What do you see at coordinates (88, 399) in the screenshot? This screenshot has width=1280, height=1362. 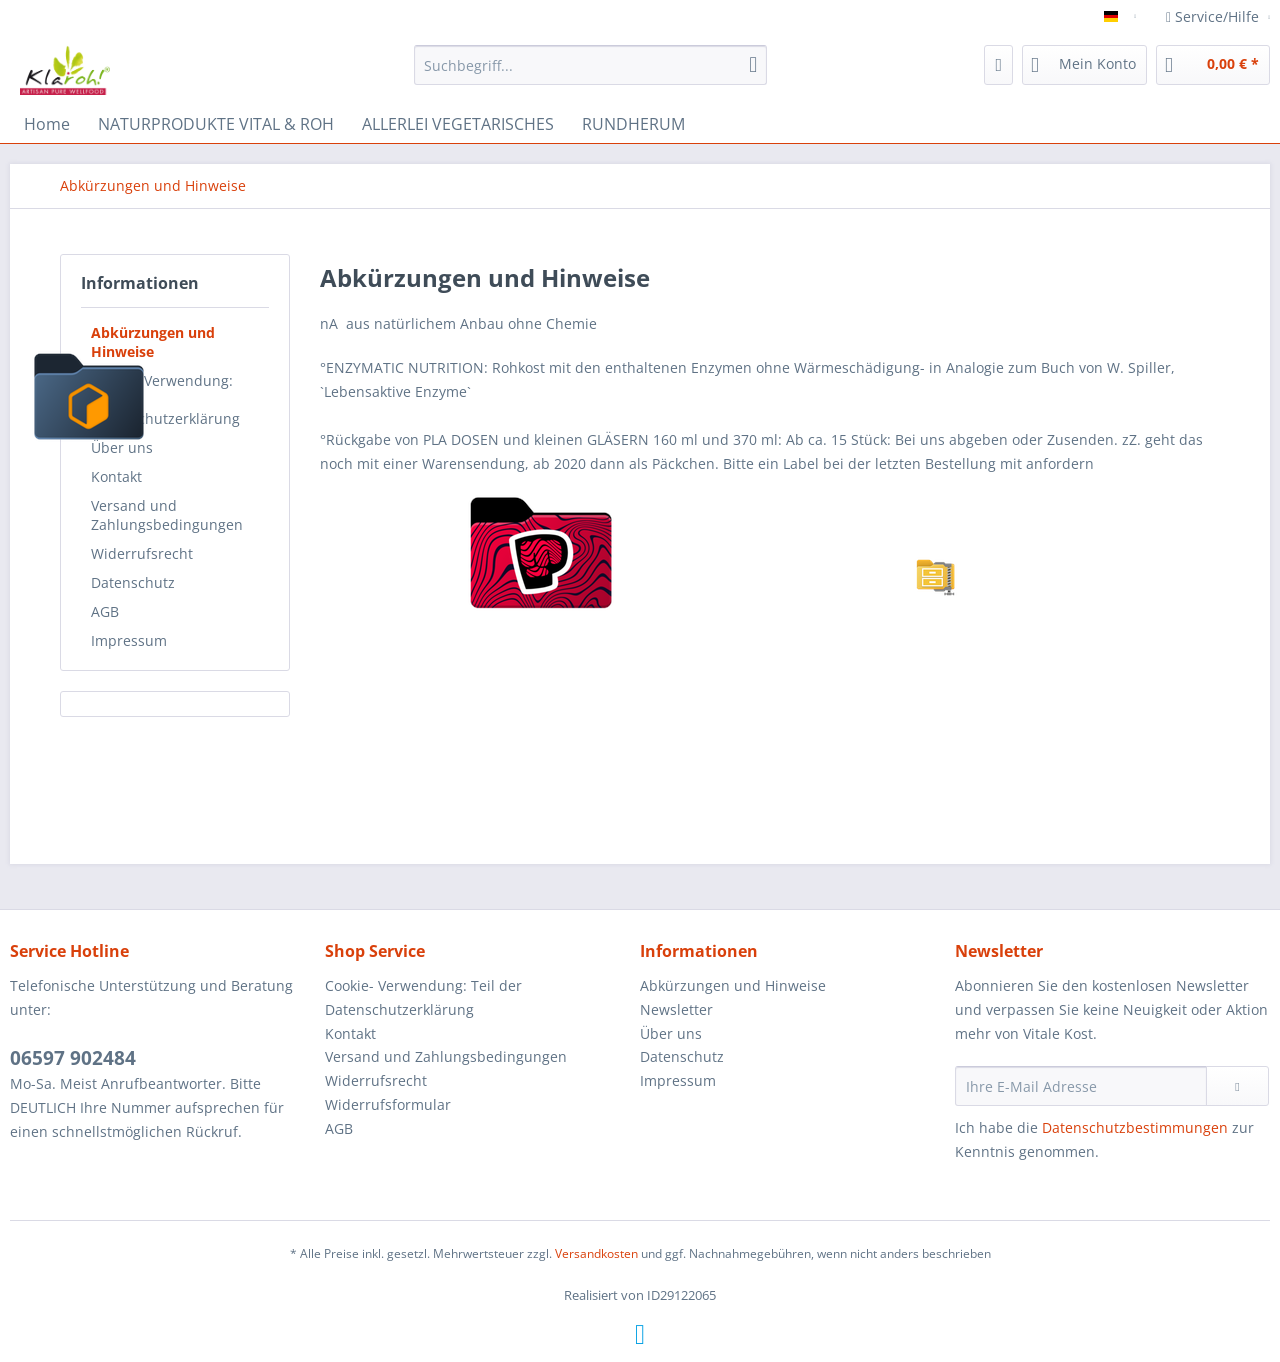 I see `open amazon thinkbox project files` at bounding box center [88, 399].